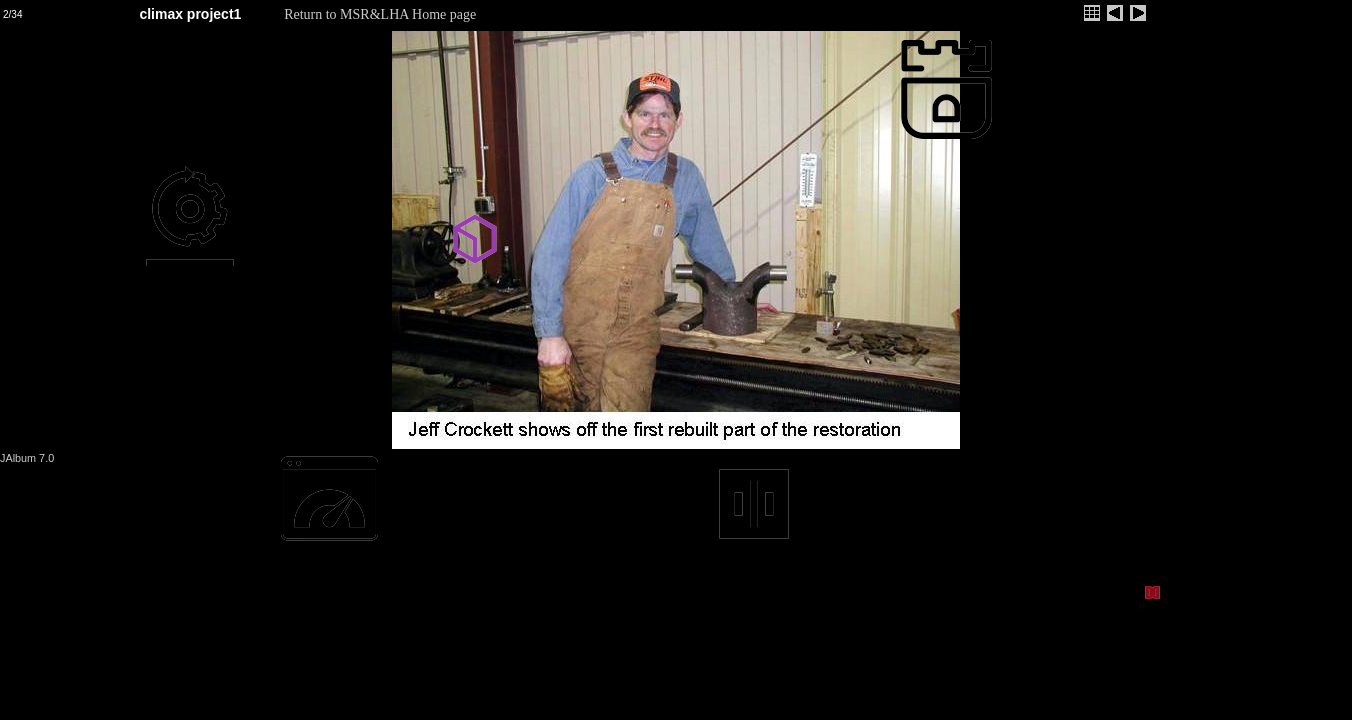 The width and height of the screenshot is (1352, 720). Describe the element at coordinates (329, 498) in the screenshot. I see `open Google PageSpeed Insights` at that location.